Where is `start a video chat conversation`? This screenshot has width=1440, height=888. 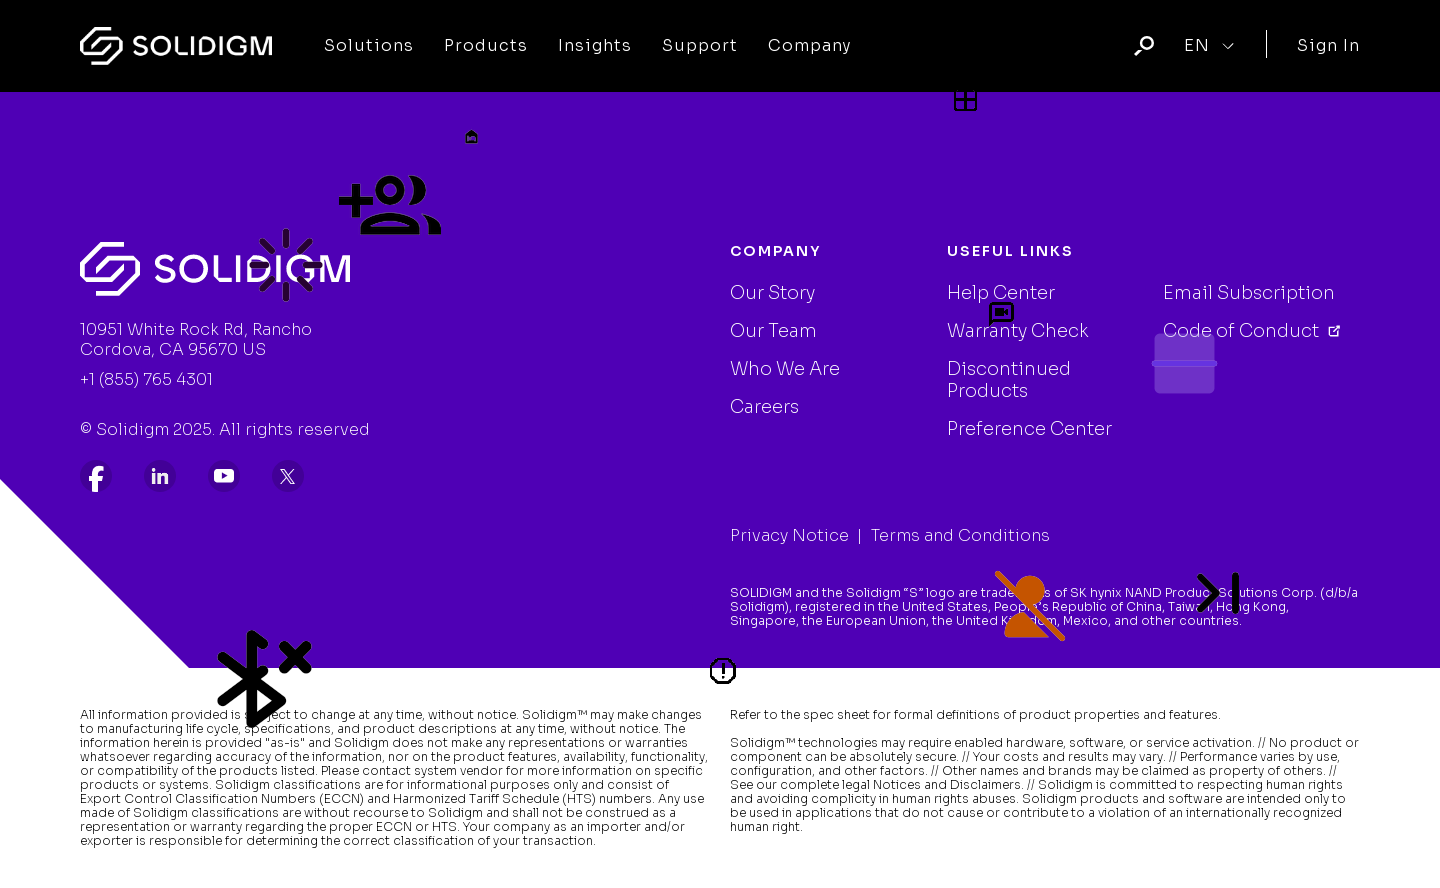
start a video chat conversation is located at coordinates (1001, 314).